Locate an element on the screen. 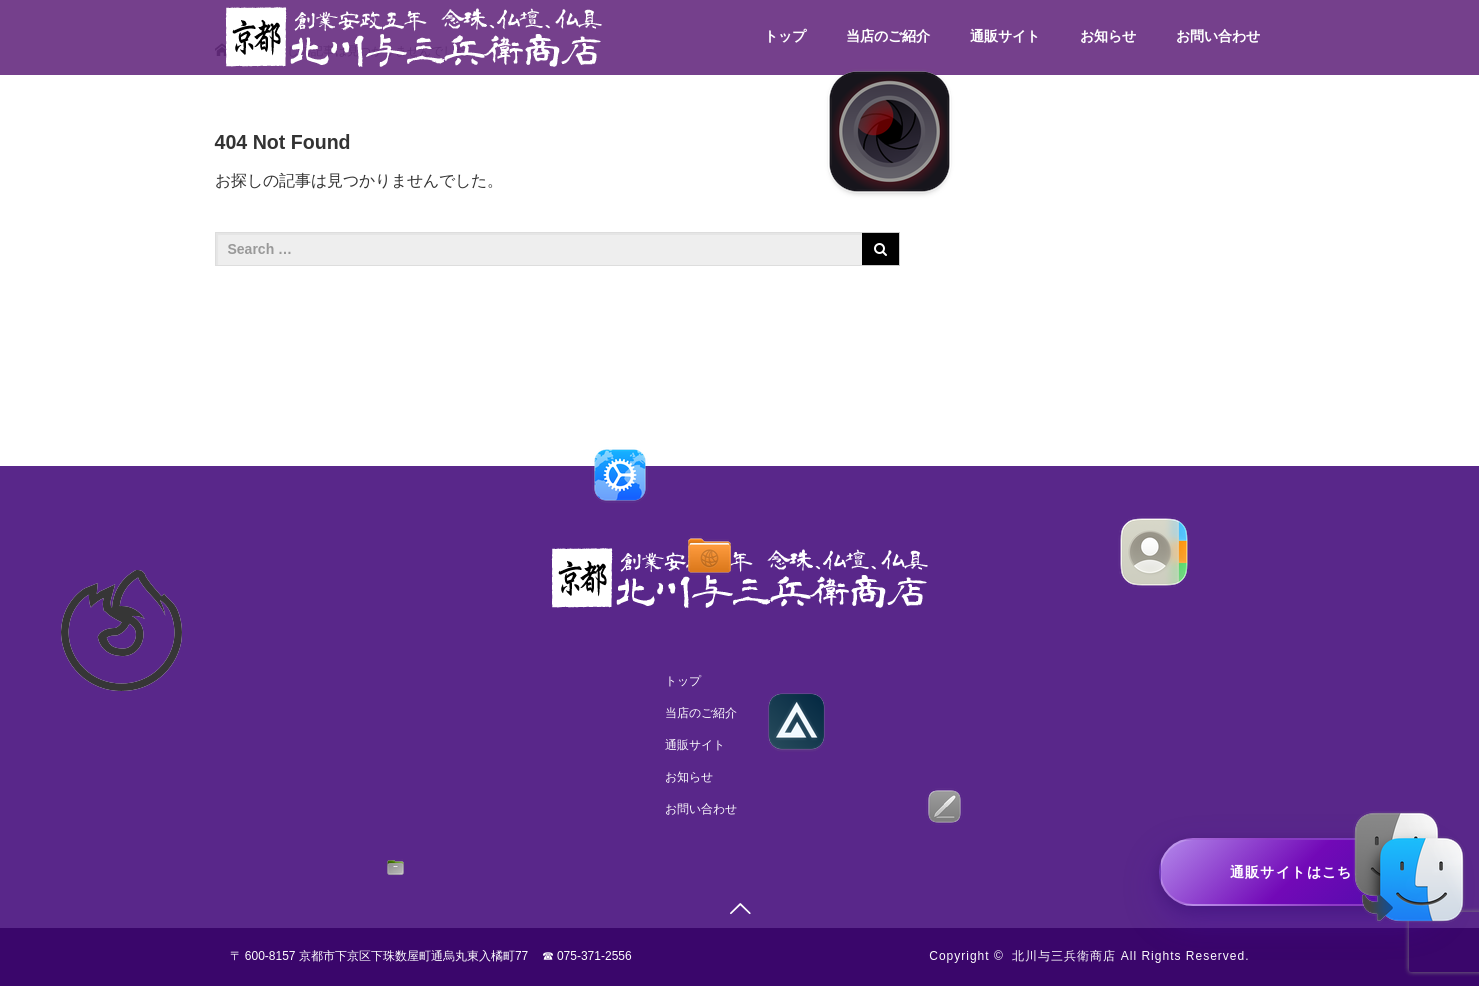 The width and height of the screenshot is (1479, 986). launch migration assistant to transfer data from another mac is located at coordinates (1409, 867).